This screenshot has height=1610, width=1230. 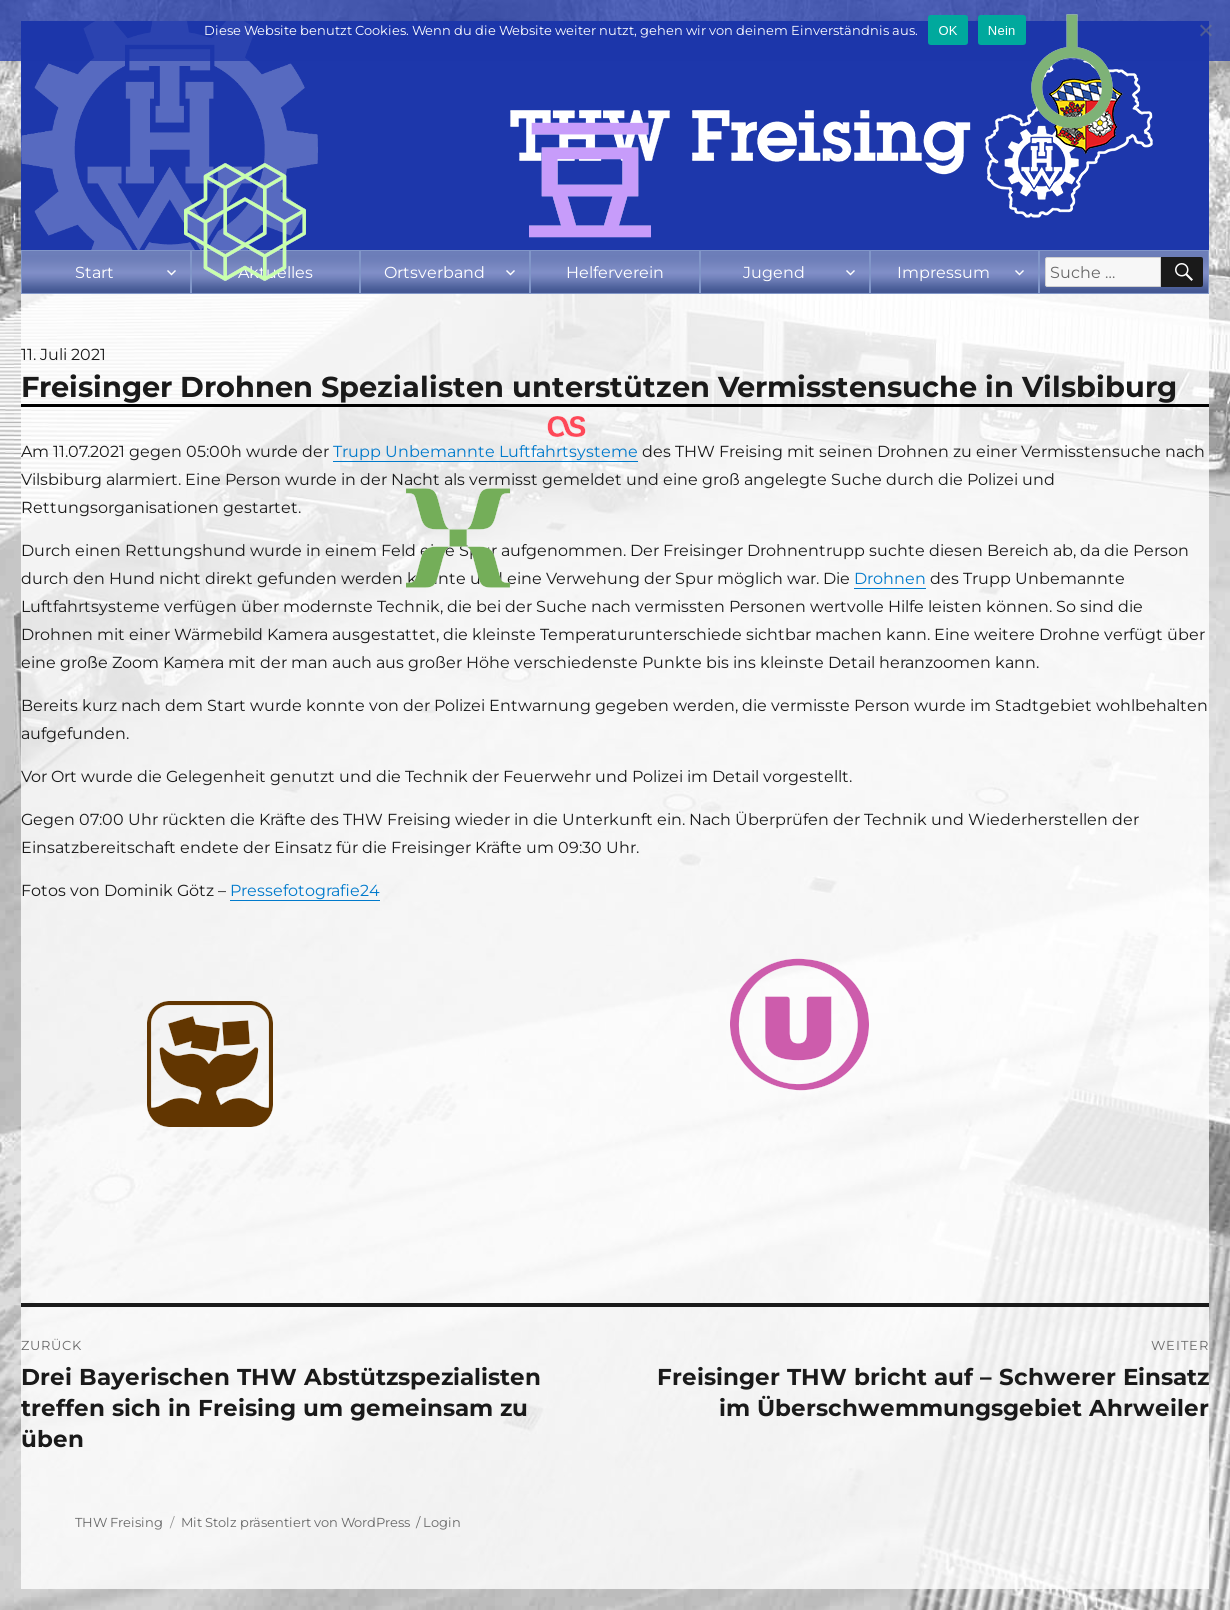 I want to click on OpenAI Gym logo, so click(x=245, y=222).